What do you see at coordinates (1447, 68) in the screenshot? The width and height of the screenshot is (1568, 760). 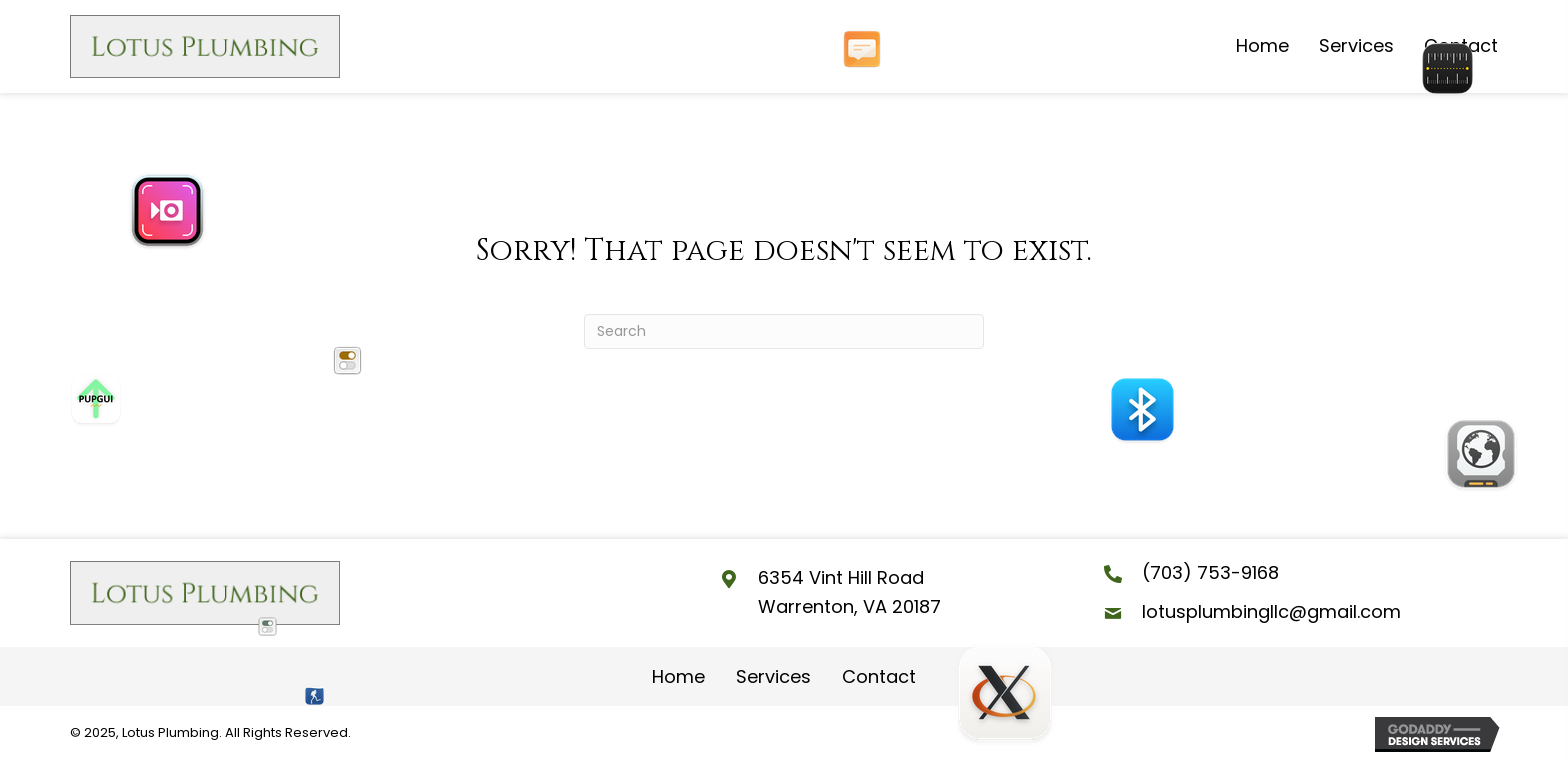 I see `open the Measure app` at bounding box center [1447, 68].